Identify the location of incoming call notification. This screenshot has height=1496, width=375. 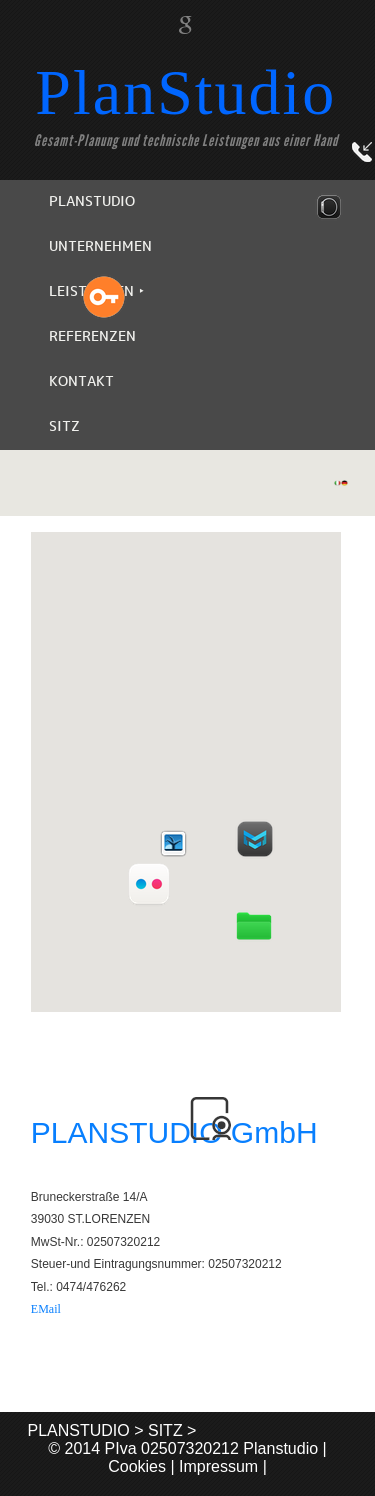
(362, 152).